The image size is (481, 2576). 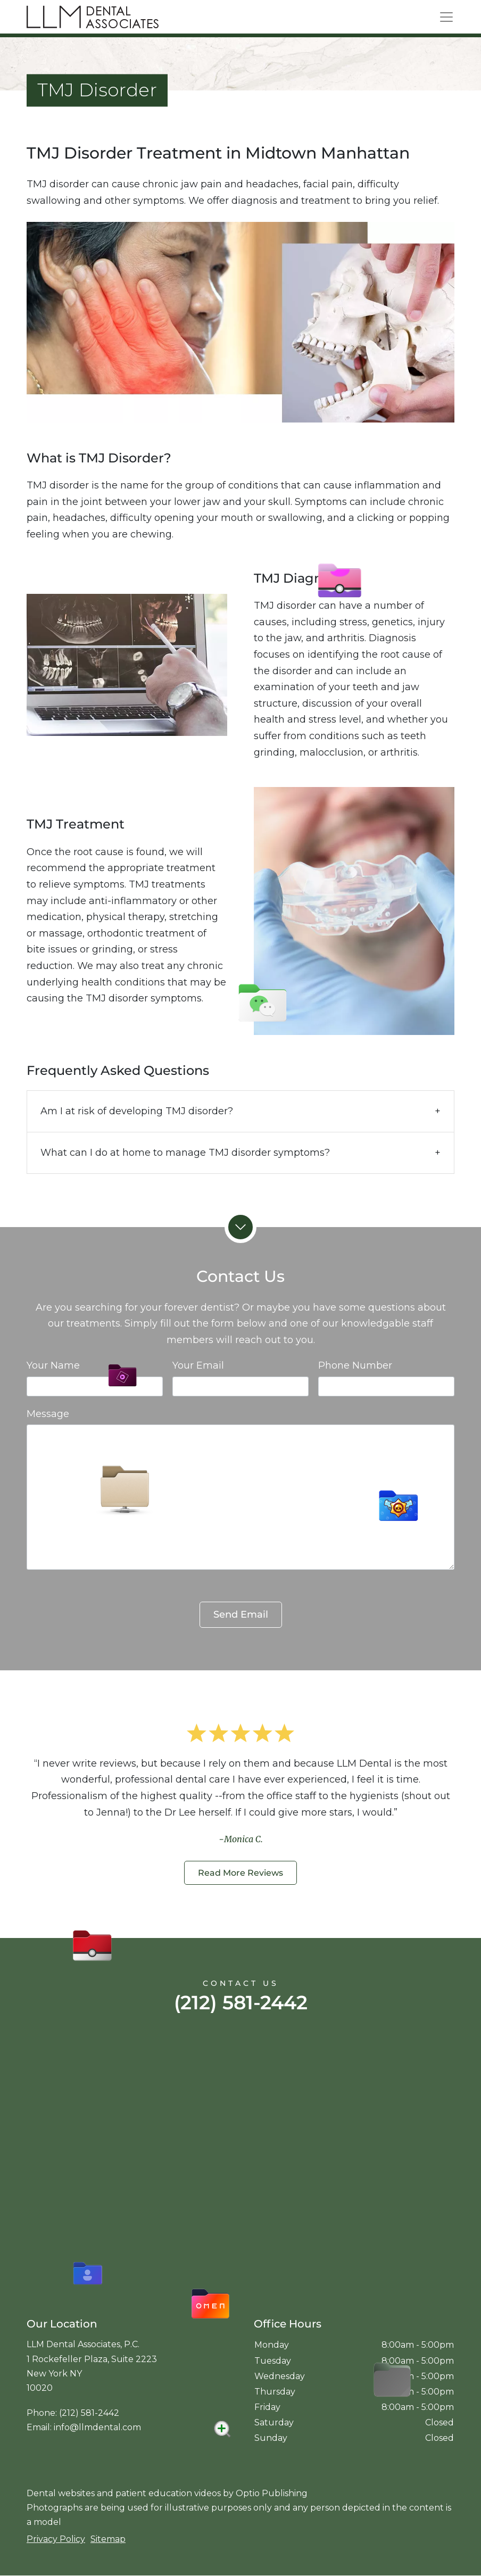 What do you see at coordinates (125, 1490) in the screenshot?
I see `access files stored on a remote server` at bounding box center [125, 1490].